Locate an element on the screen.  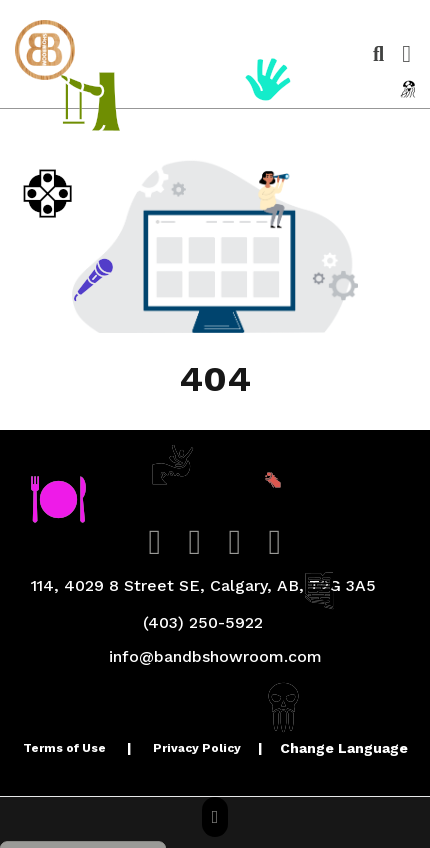
access playground or recreational areas is located at coordinates (90, 101).